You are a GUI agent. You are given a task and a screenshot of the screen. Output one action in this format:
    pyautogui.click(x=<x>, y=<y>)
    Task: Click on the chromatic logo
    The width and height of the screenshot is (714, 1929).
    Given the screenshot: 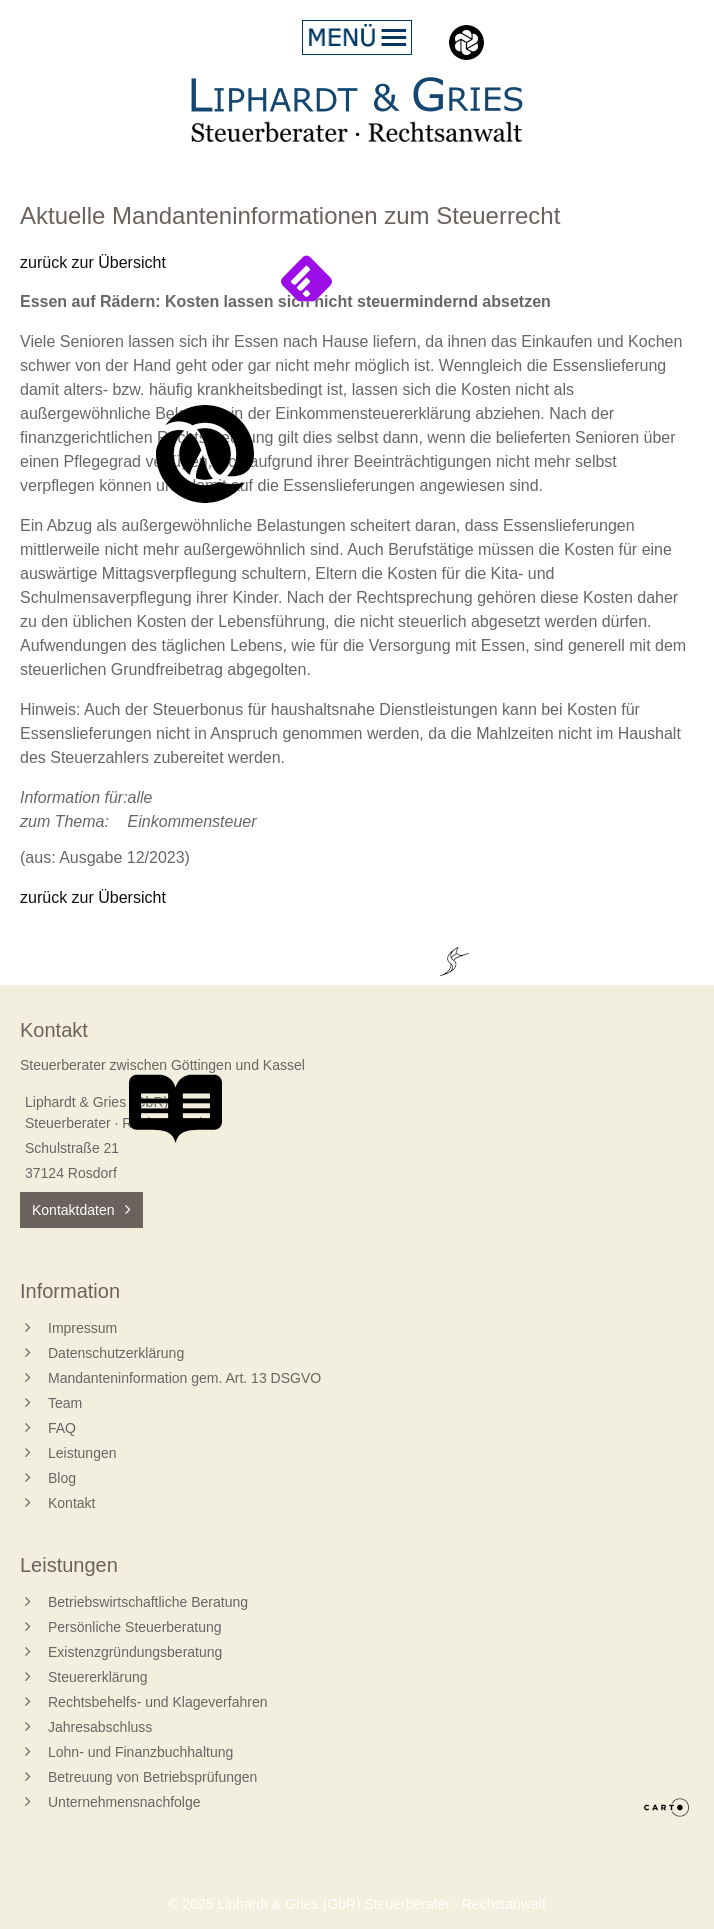 What is the action you would take?
    pyautogui.click(x=466, y=42)
    